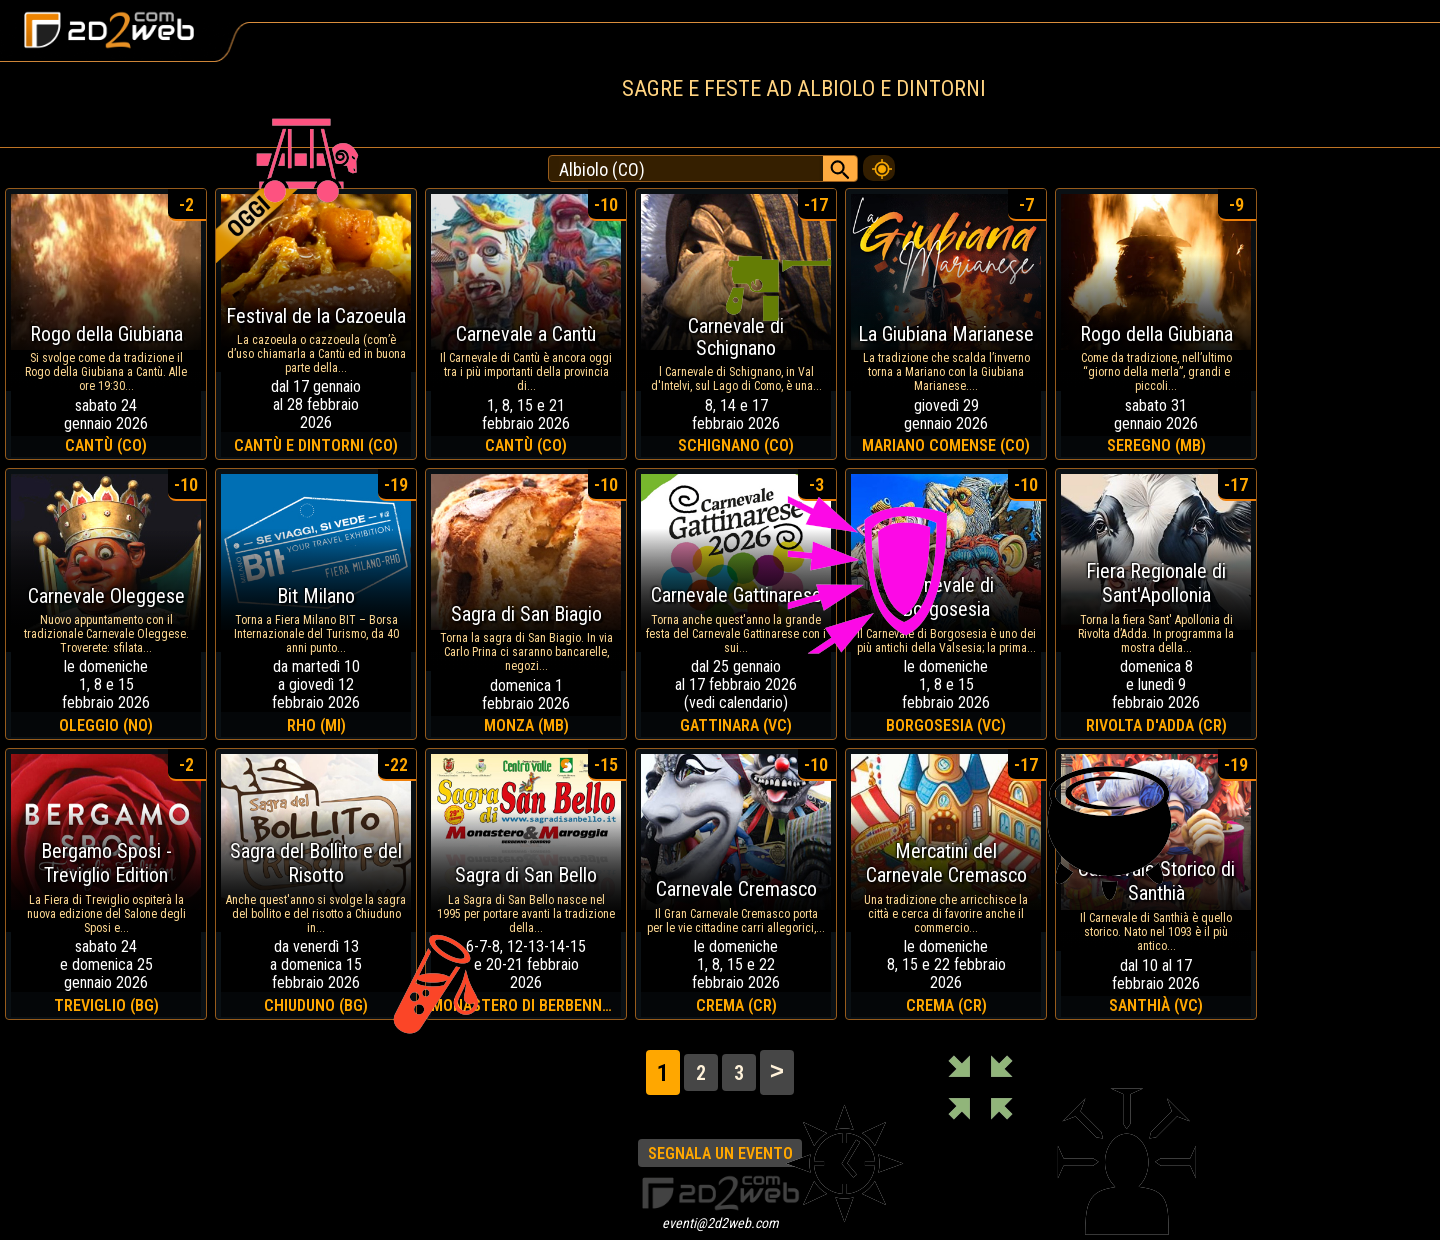  I want to click on select siege ram unit in strategy game, so click(307, 160).